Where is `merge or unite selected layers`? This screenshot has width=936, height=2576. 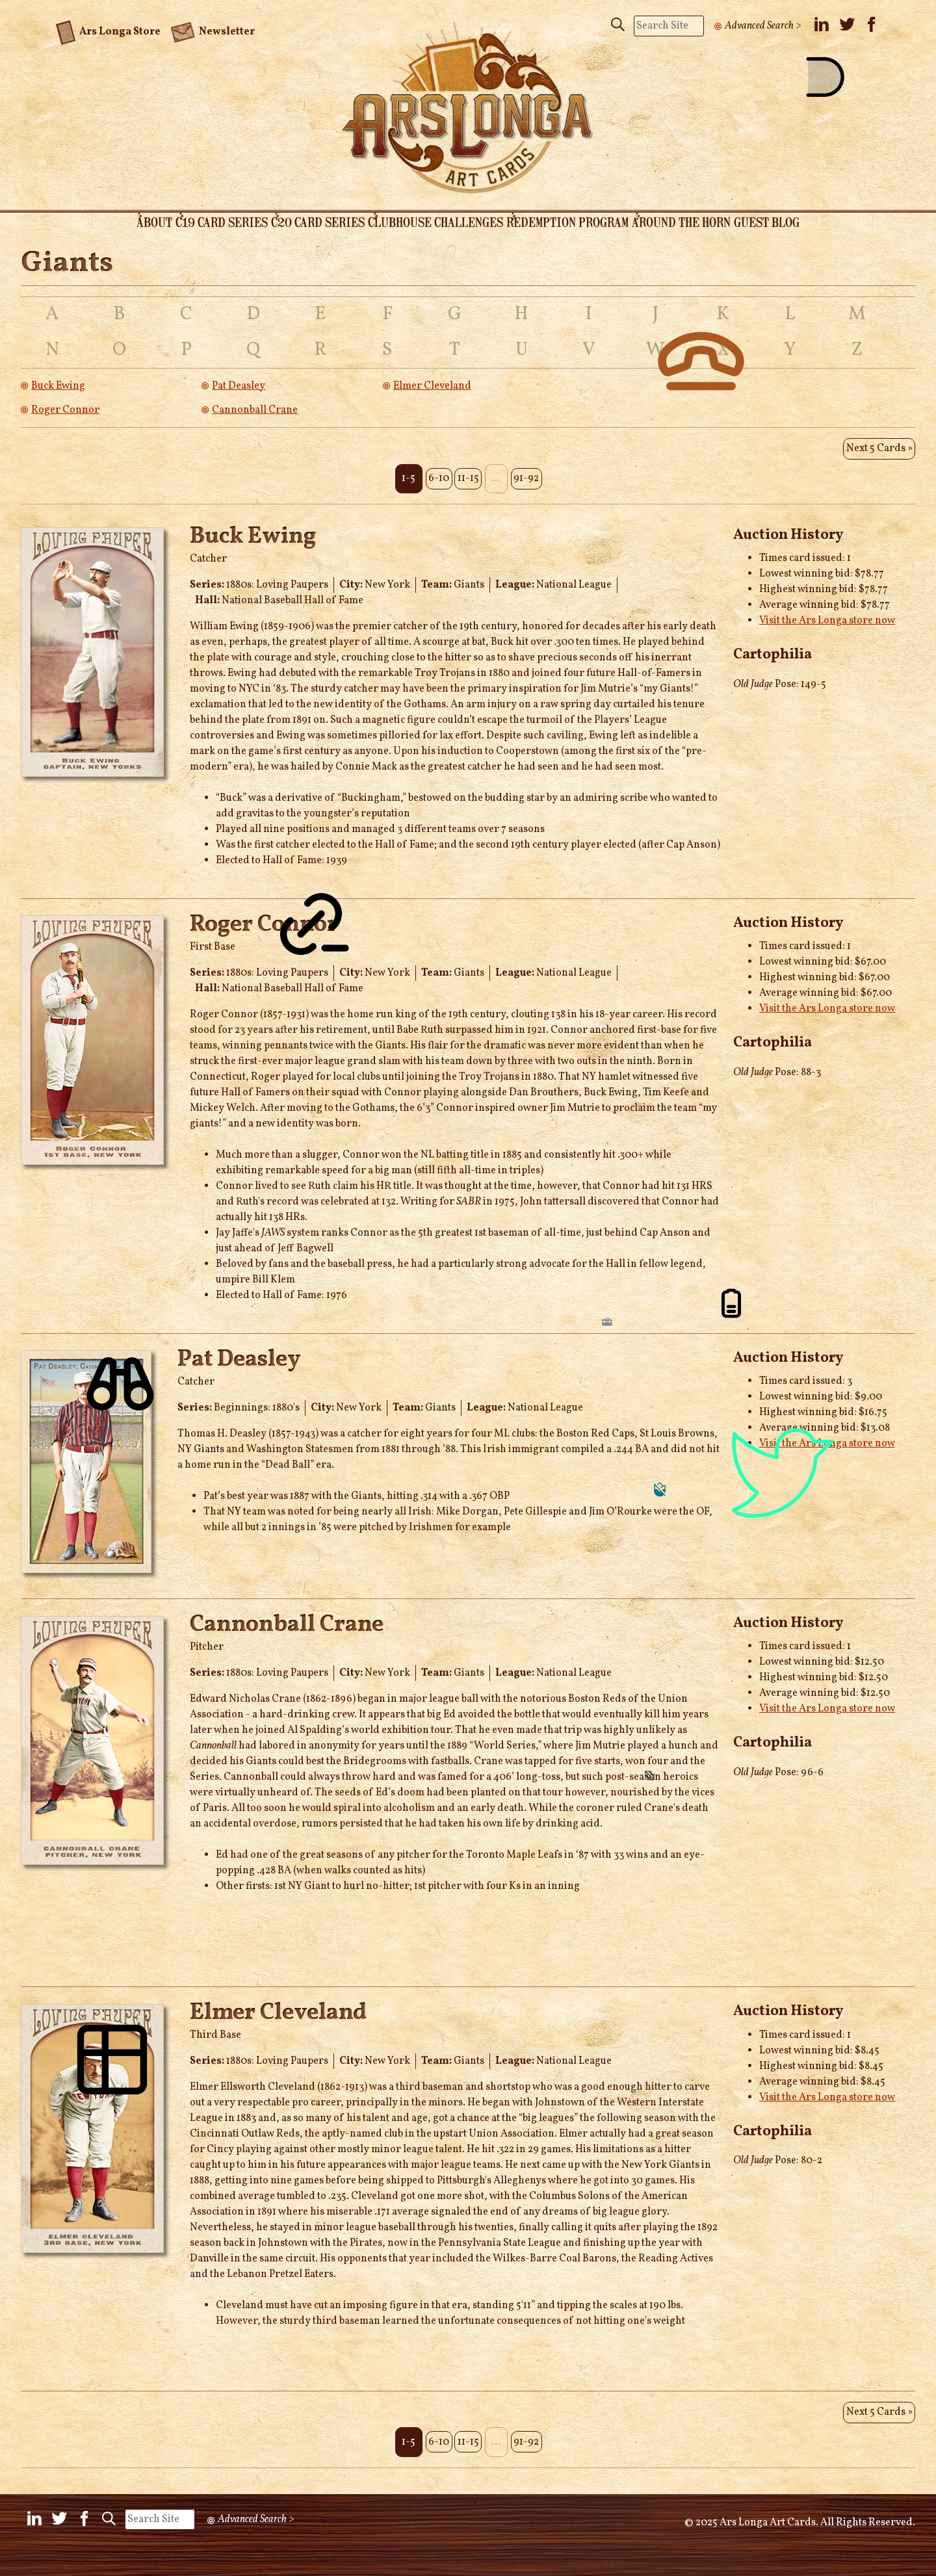
merge or unite selected layers is located at coordinates (649, 1775).